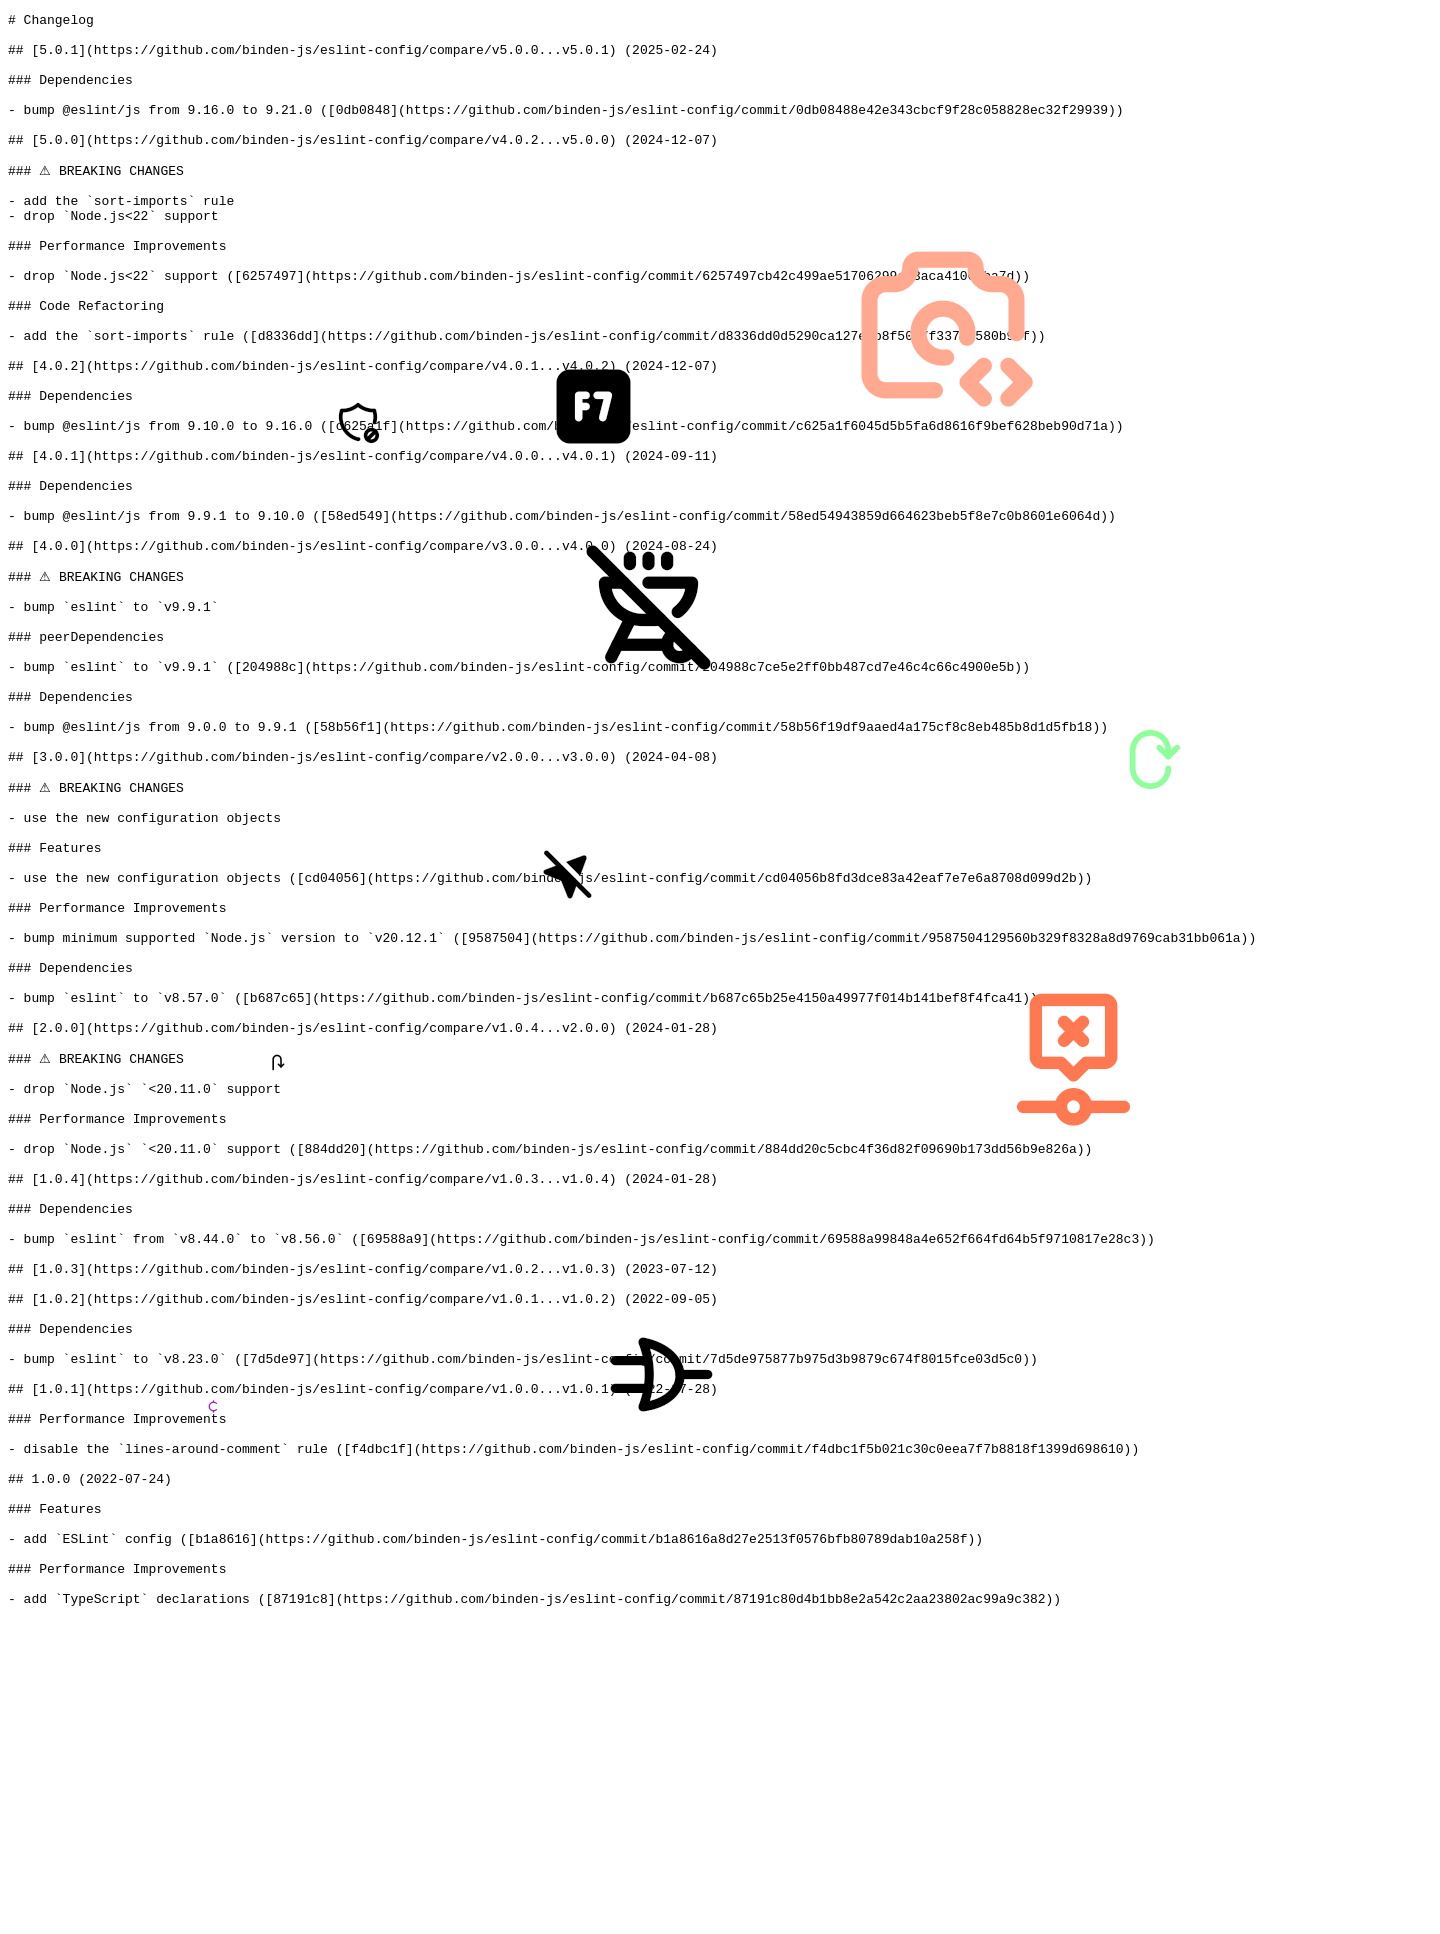  Describe the element at coordinates (1073, 1056) in the screenshot. I see `remove an event from the timeline` at that location.